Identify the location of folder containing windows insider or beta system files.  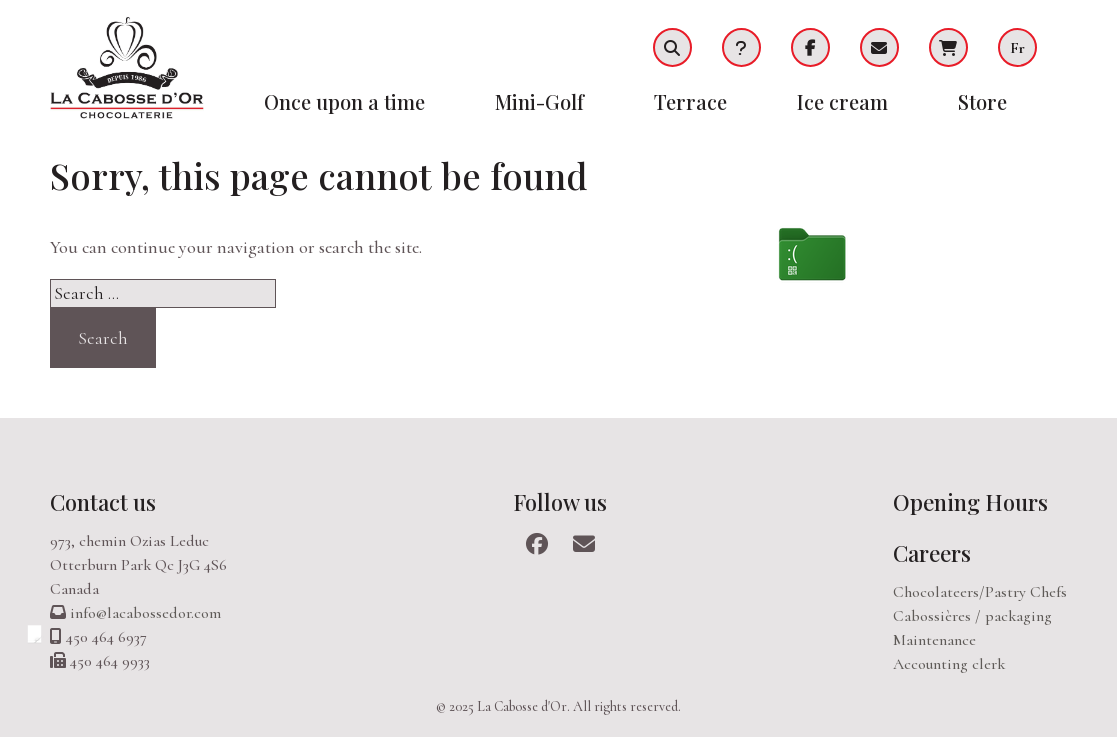
(812, 256).